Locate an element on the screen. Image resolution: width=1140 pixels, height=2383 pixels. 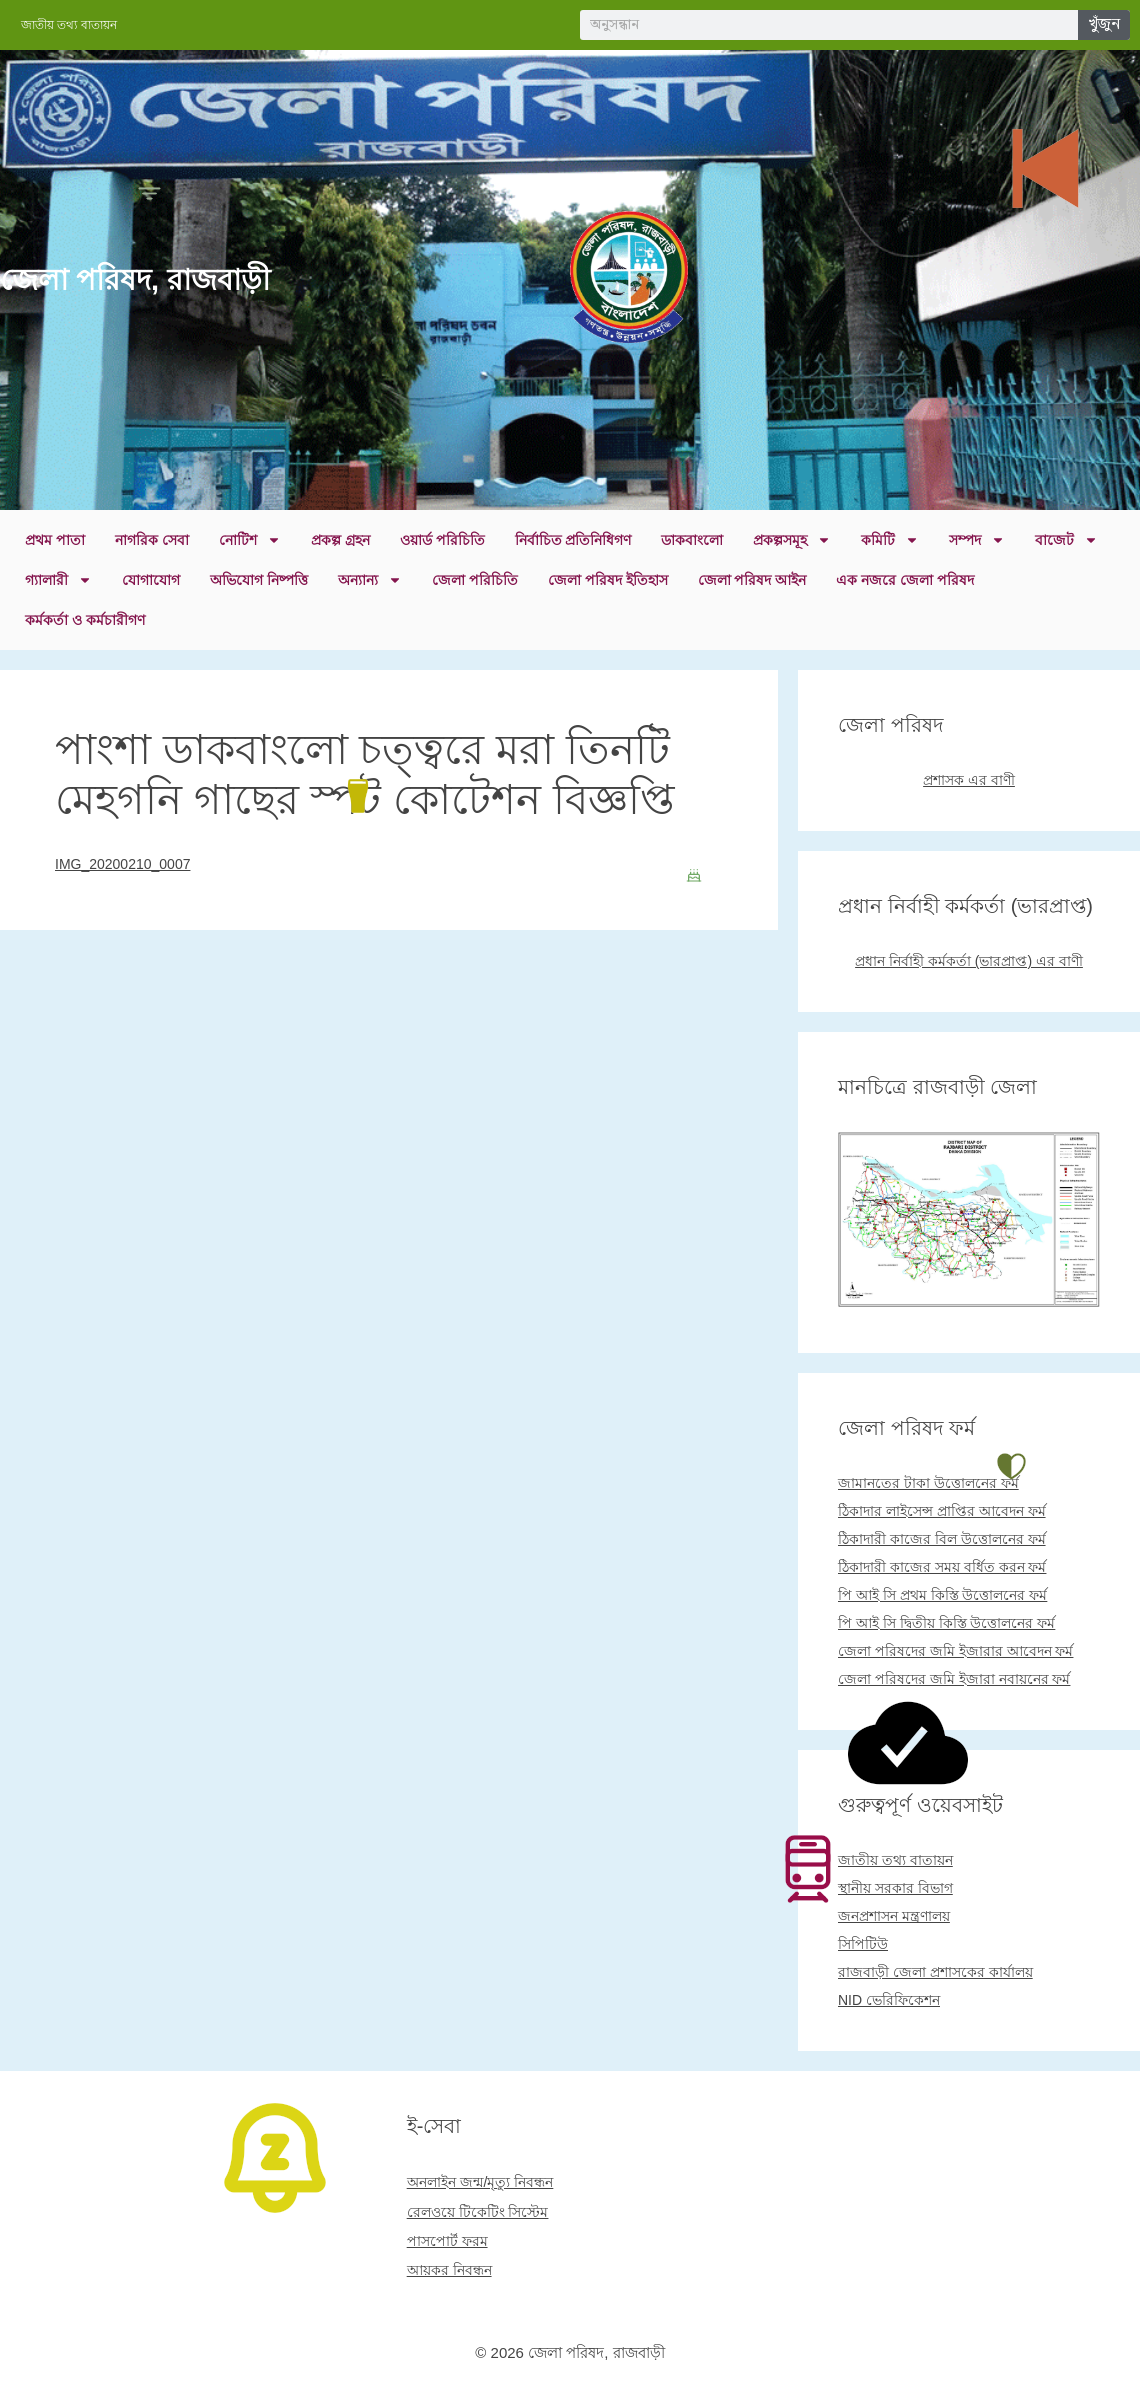
skip to previous track is located at coordinates (1045, 168).